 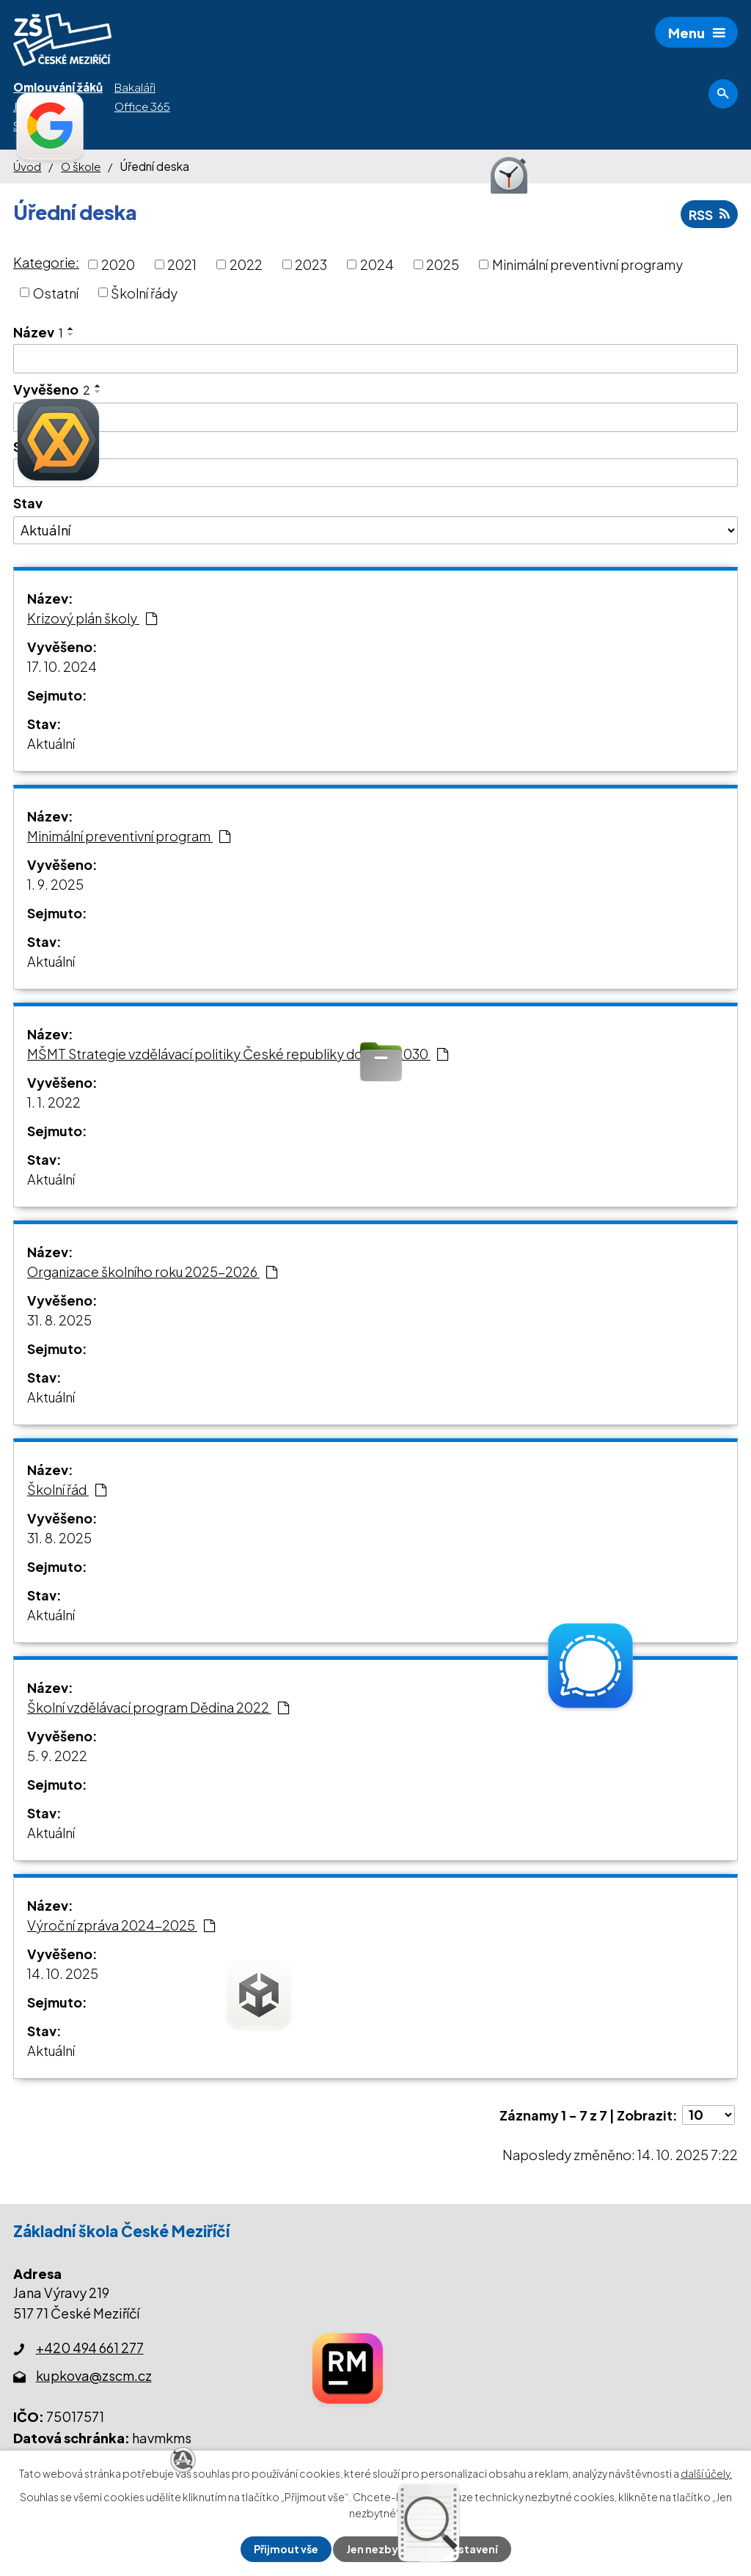 I want to click on open the file manager application, so click(x=381, y=1061).